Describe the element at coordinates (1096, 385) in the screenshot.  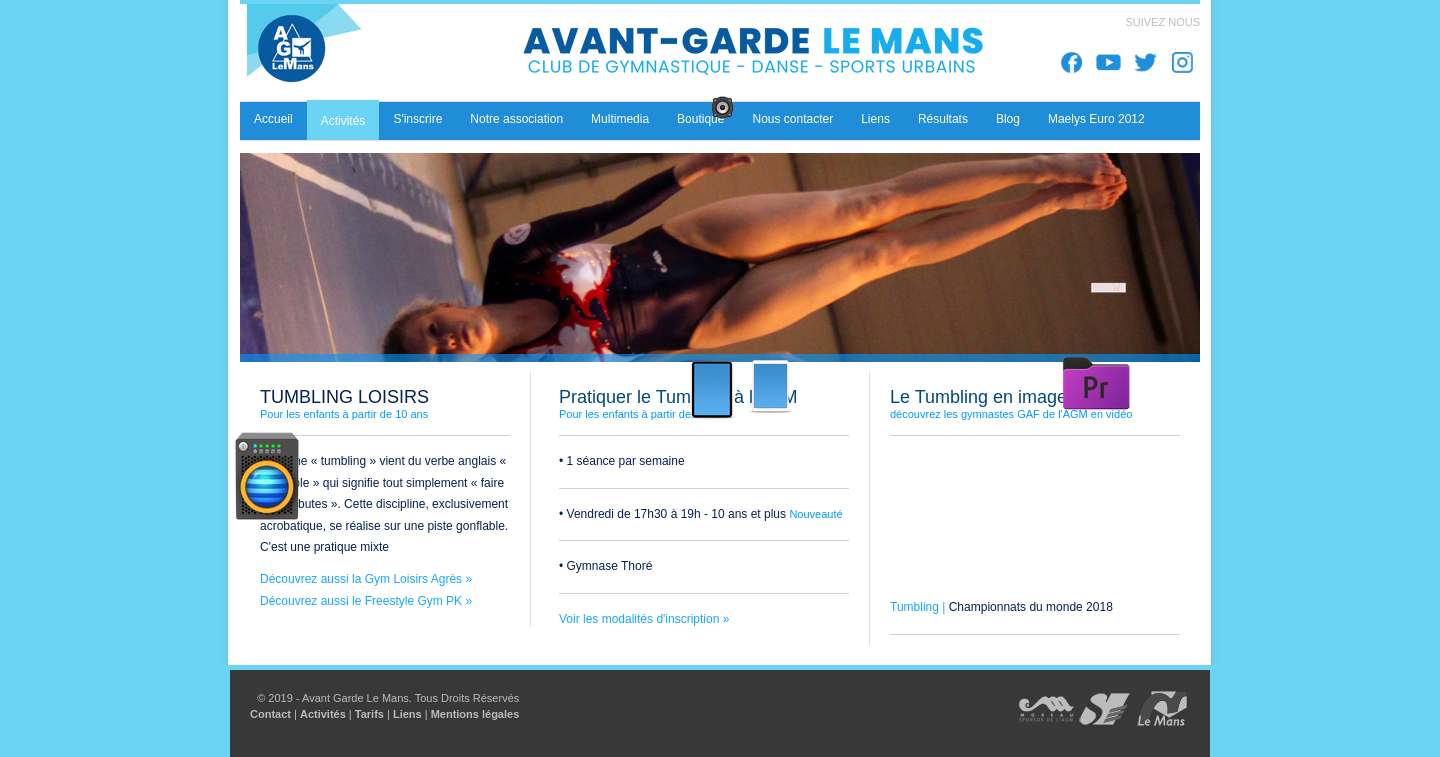
I see `open folder containing adobe premiere project files` at that location.